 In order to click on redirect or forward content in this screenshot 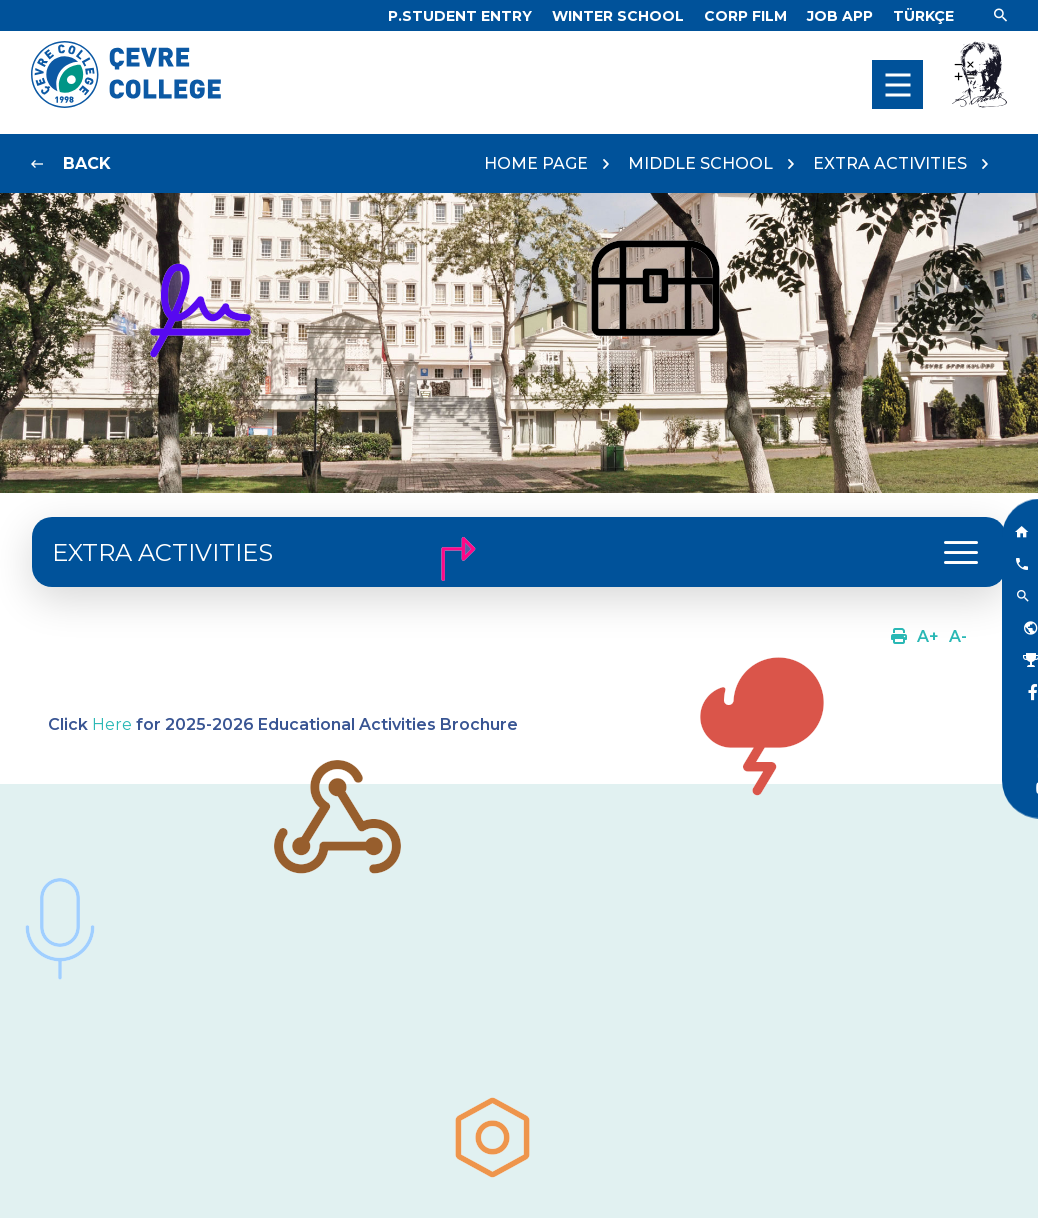, I will do `click(455, 559)`.